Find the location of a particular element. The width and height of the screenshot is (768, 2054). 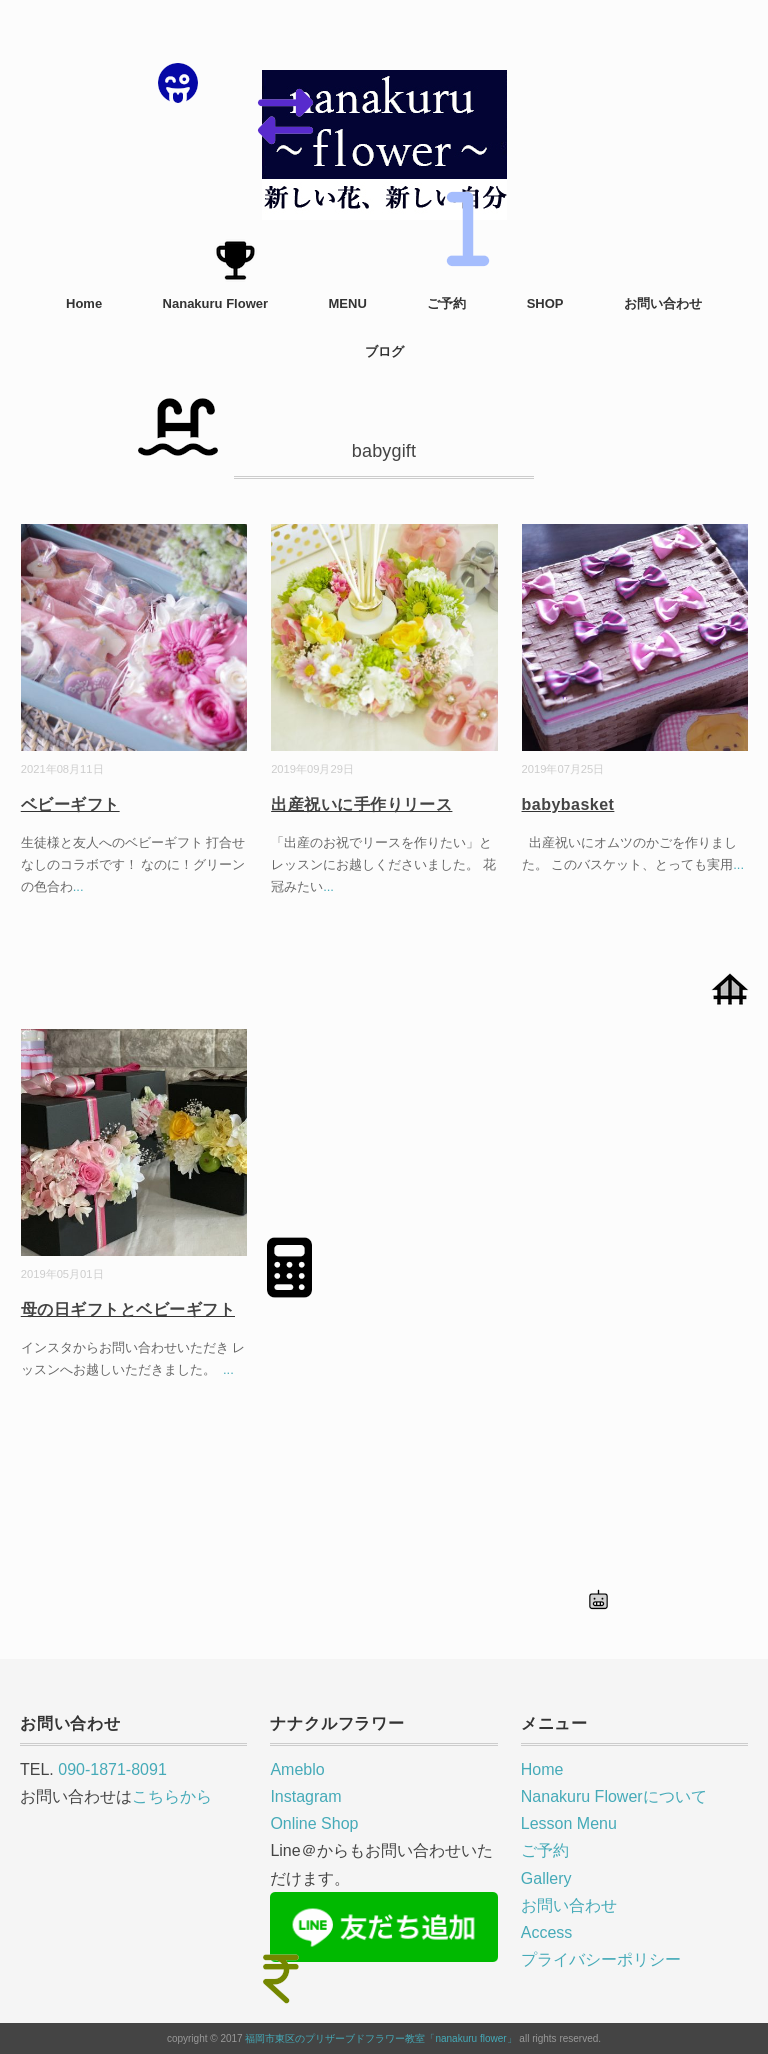

view property foundation details is located at coordinates (730, 990).